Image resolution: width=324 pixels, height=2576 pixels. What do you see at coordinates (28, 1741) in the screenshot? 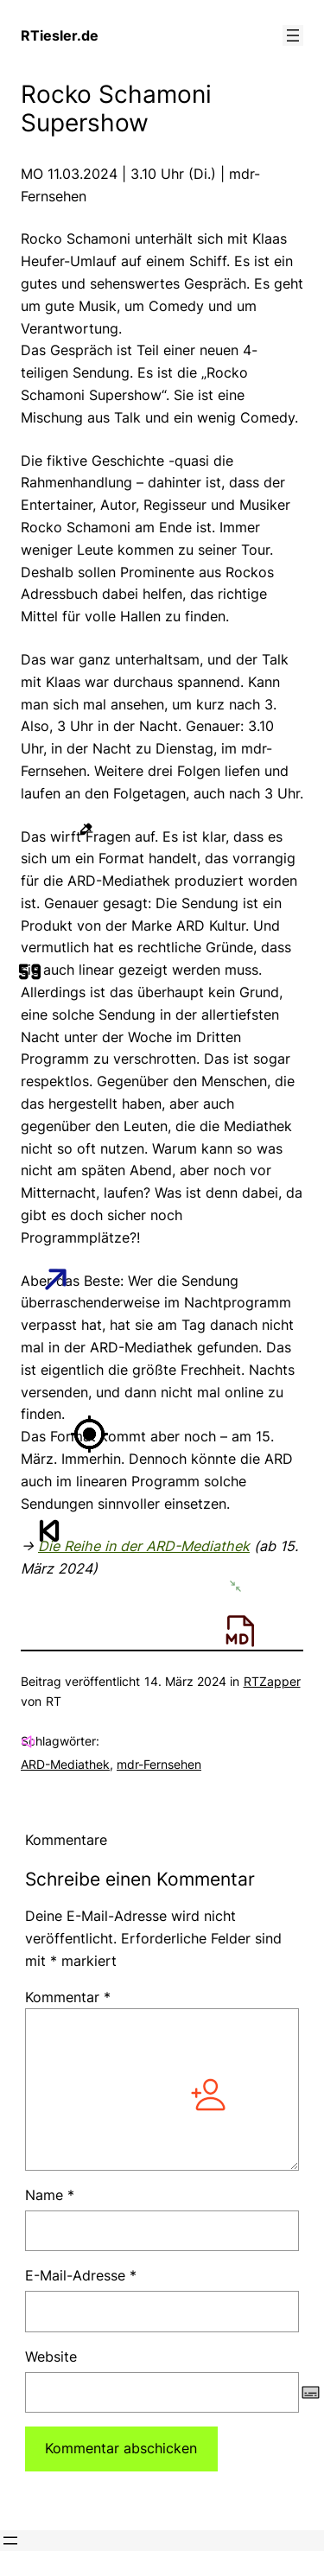
I see `decrease audio volume` at bounding box center [28, 1741].